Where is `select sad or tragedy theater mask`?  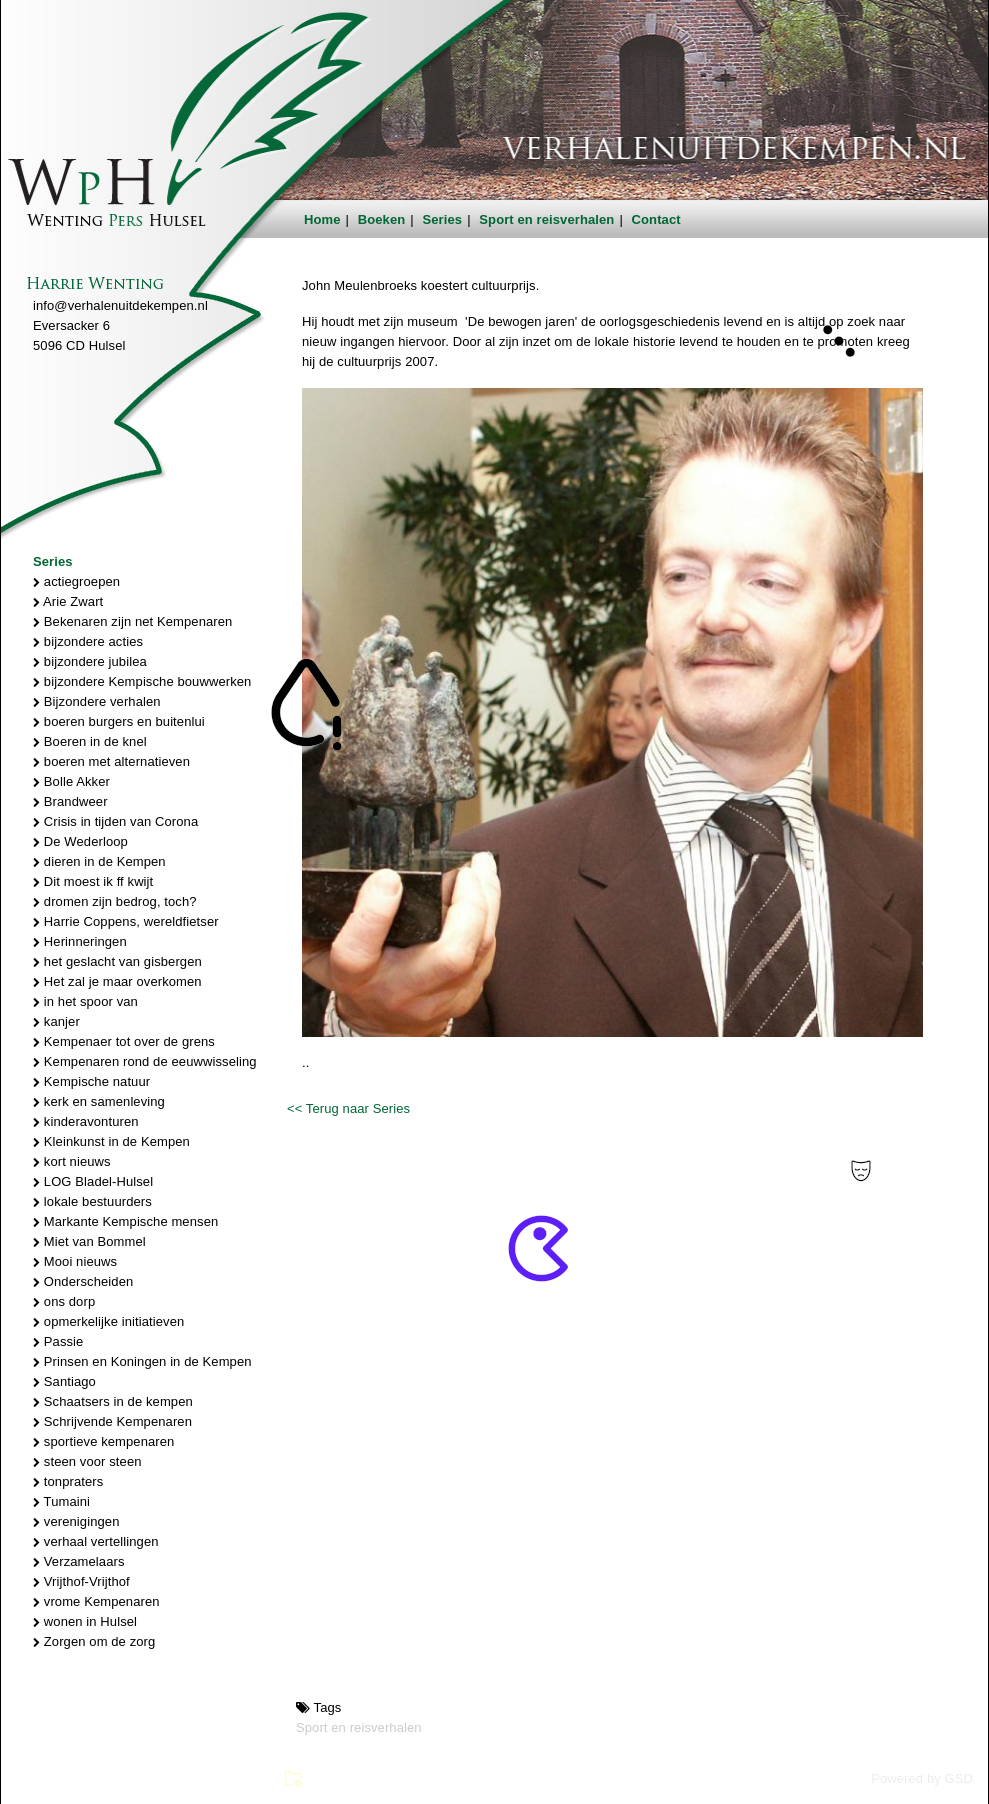 select sad or tragedy theater mask is located at coordinates (861, 1170).